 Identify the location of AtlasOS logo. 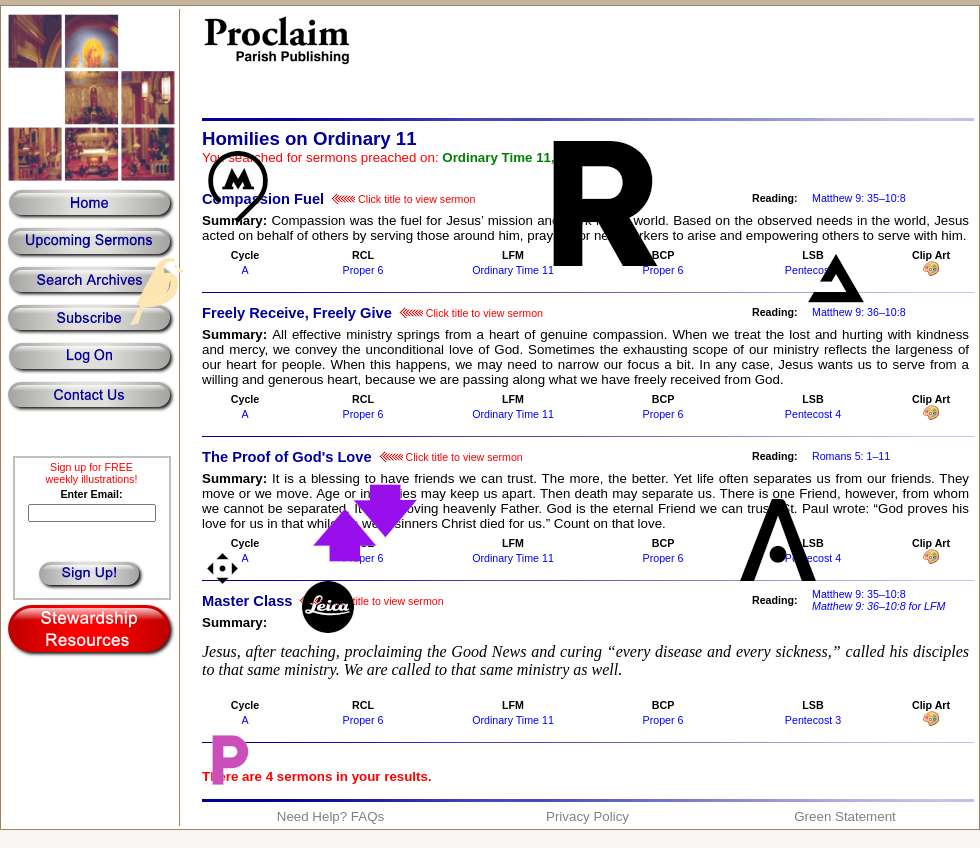
(836, 278).